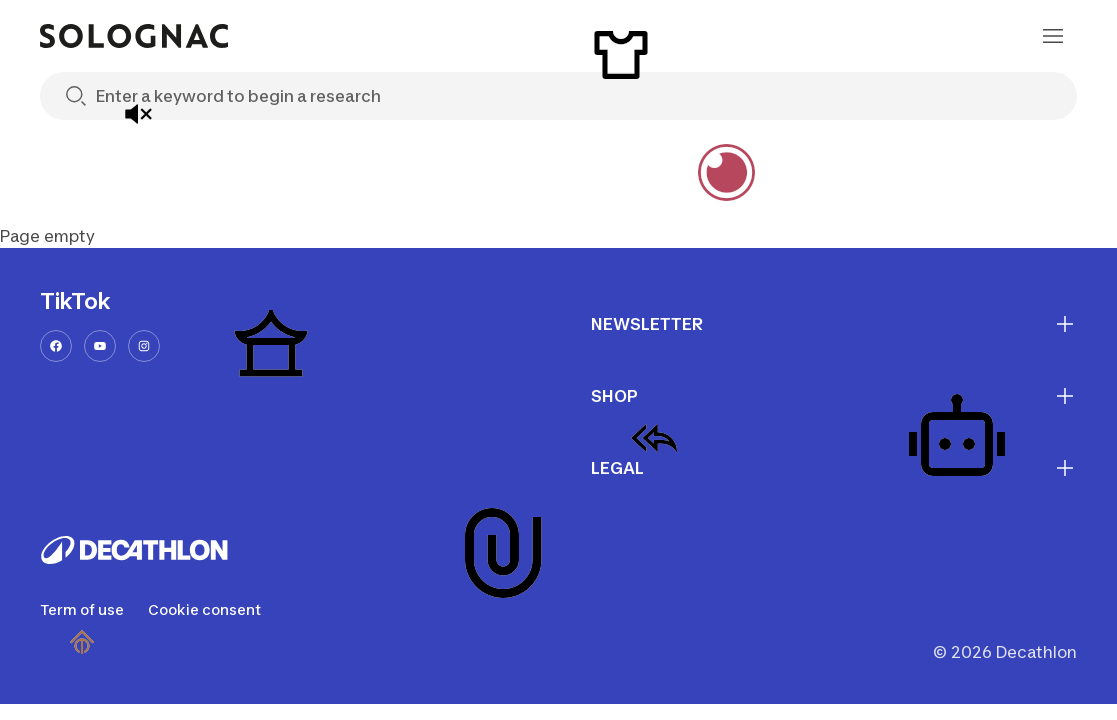 Image resolution: width=1117 pixels, height=720 pixels. What do you see at coordinates (138, 114) in the screenshot?
I see `mute or unmute audio` at bounding box center [138, 114].